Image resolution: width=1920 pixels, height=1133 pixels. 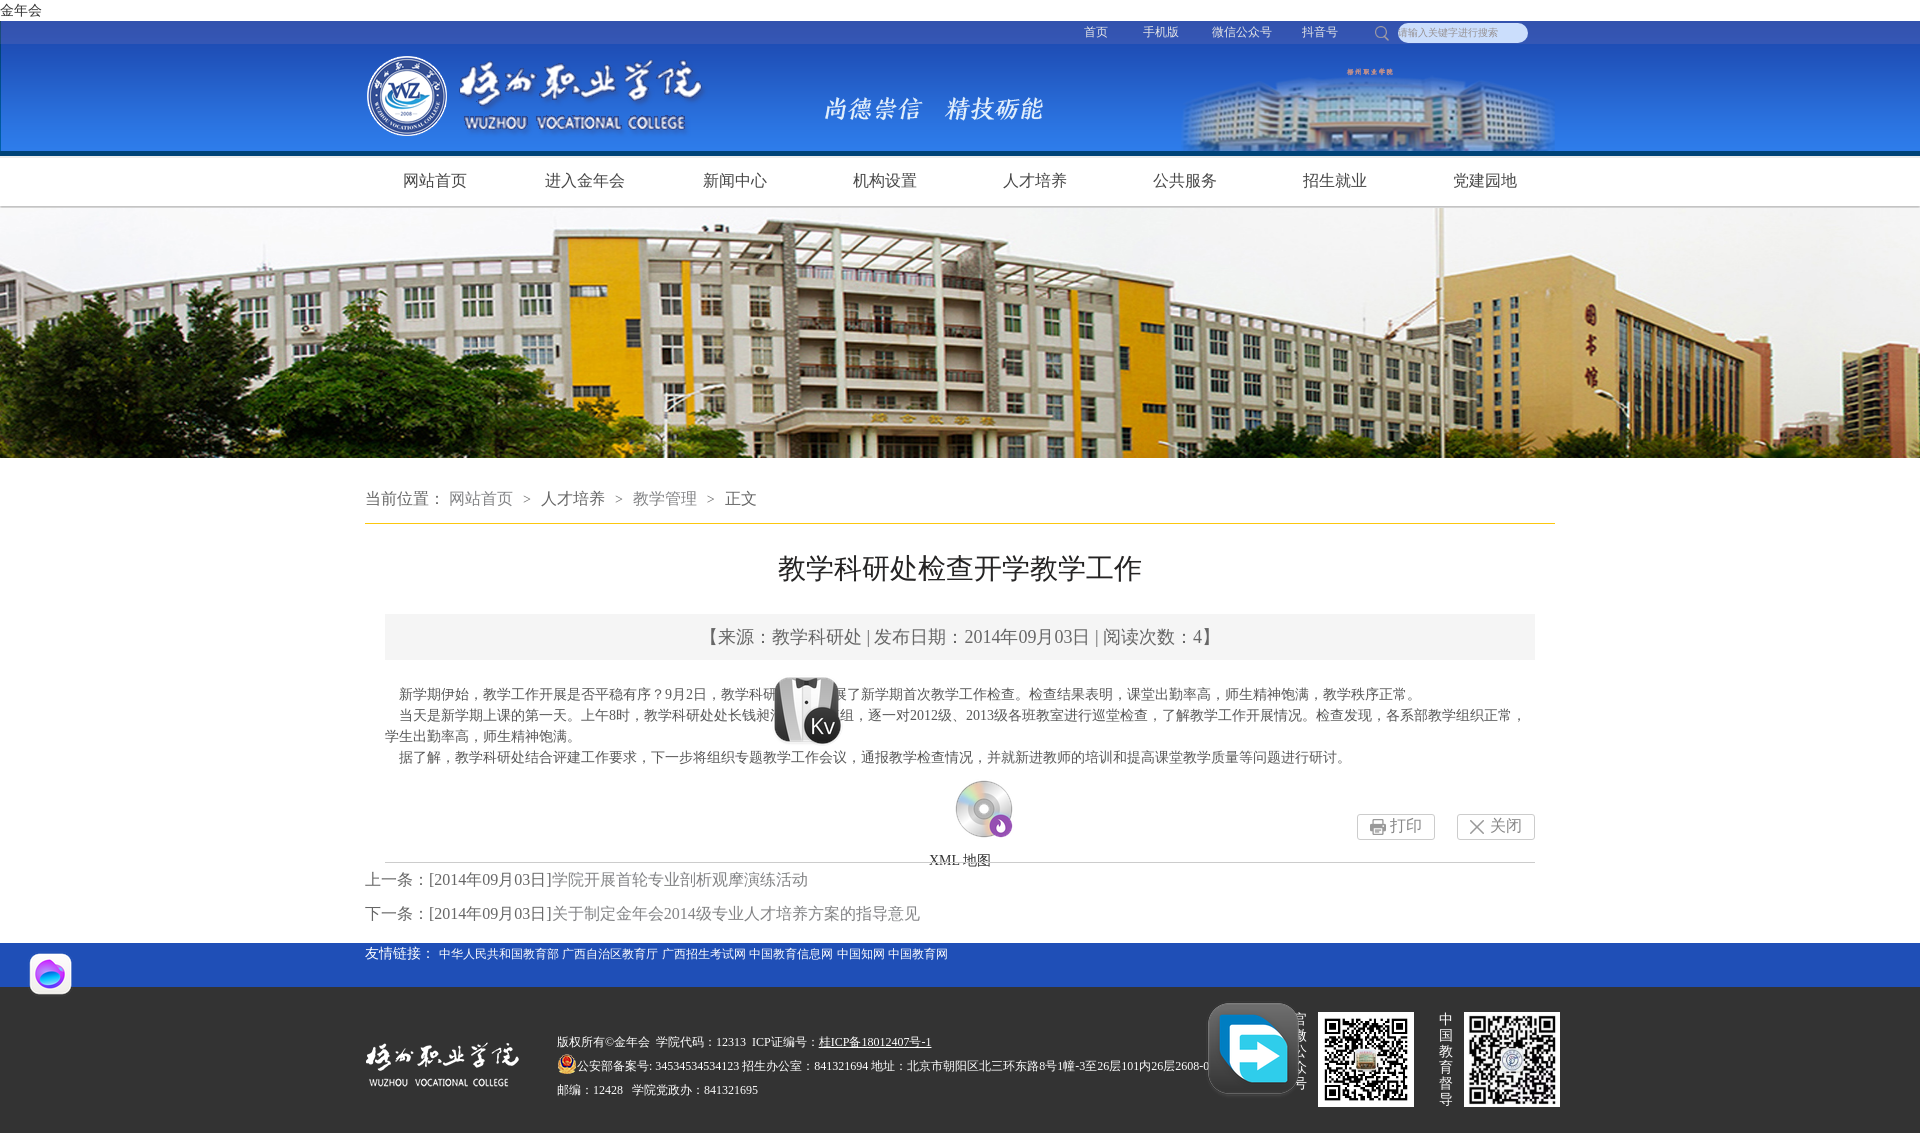 What do you see at coordinates (1253, 1048) in the screenshot?
I see `open free download manager app` at bounding box center [1253, 1048].